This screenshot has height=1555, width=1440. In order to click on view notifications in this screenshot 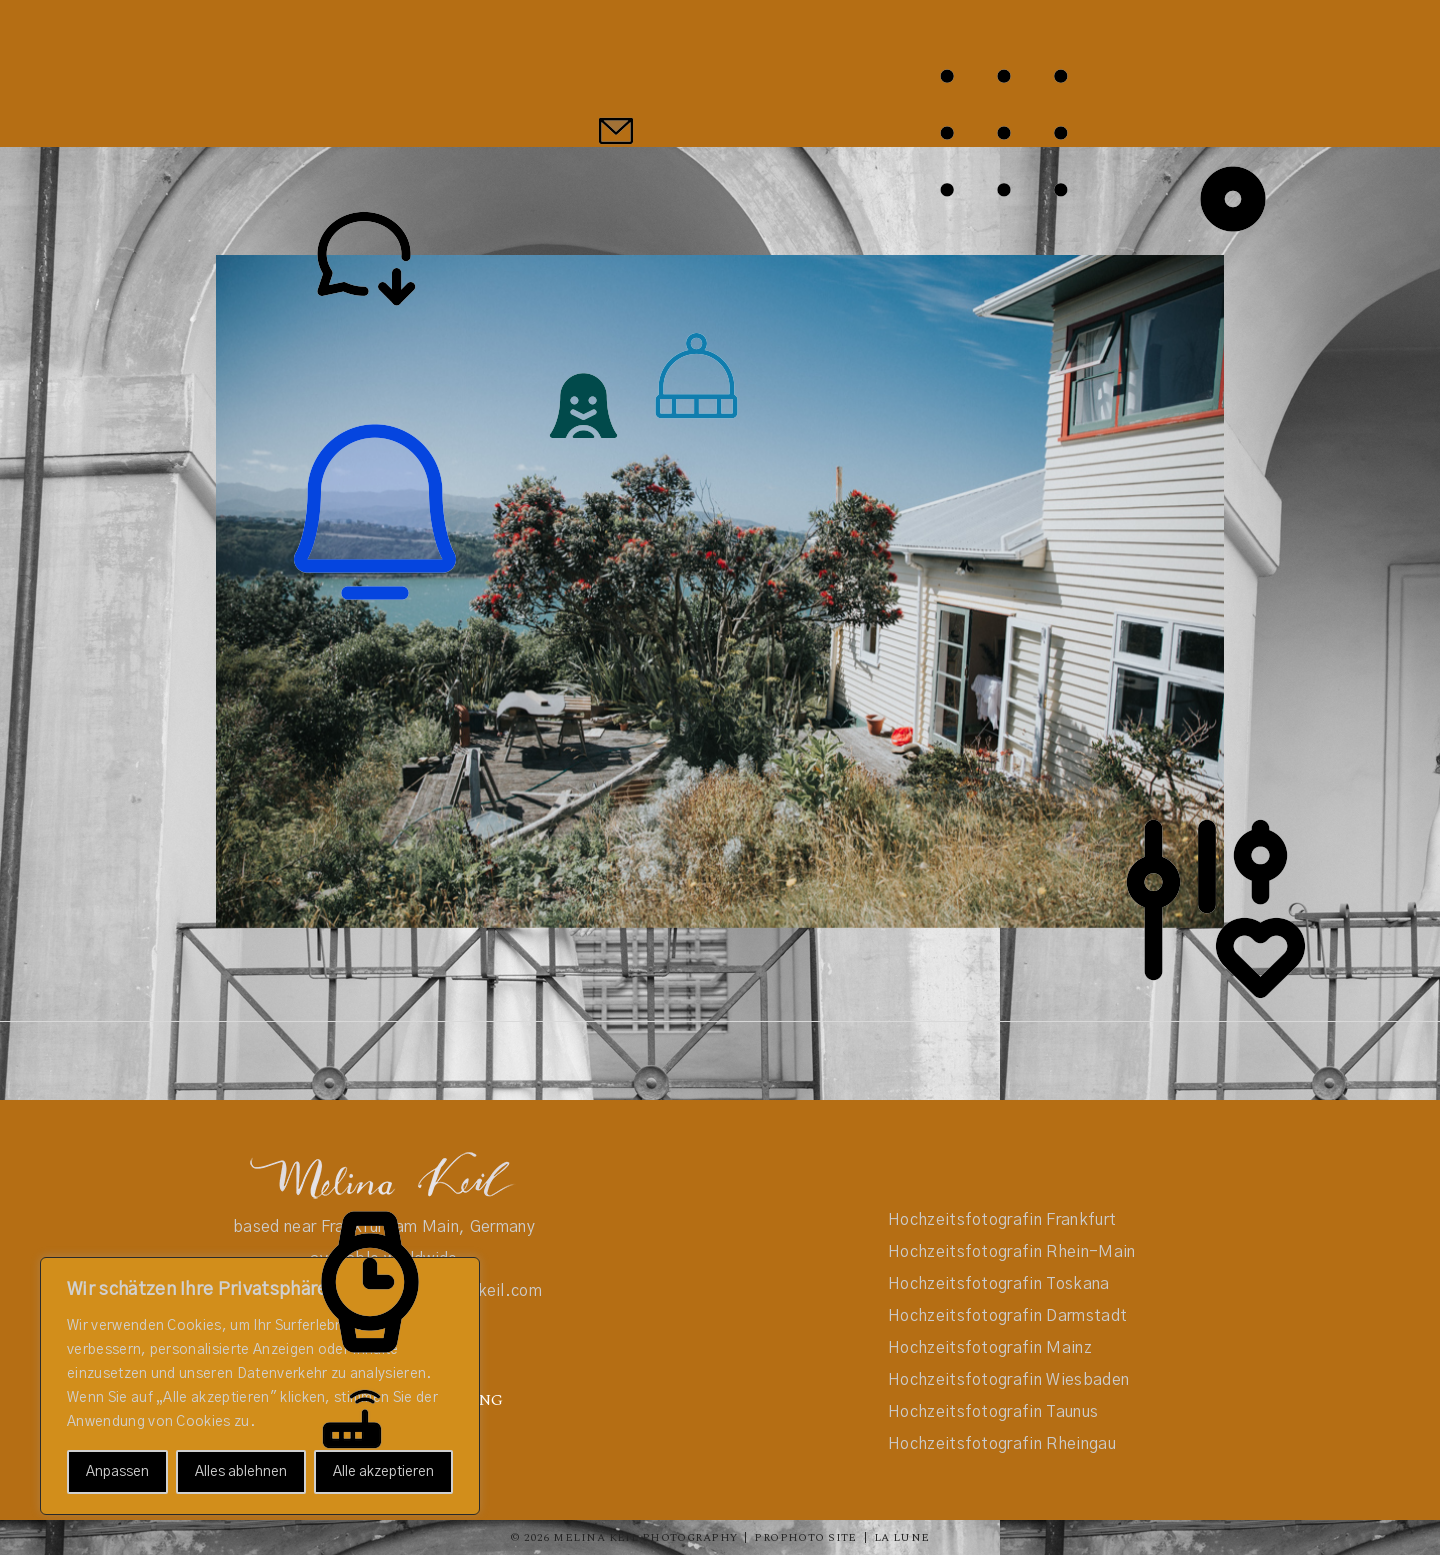, I will do `click(375, 512)`.